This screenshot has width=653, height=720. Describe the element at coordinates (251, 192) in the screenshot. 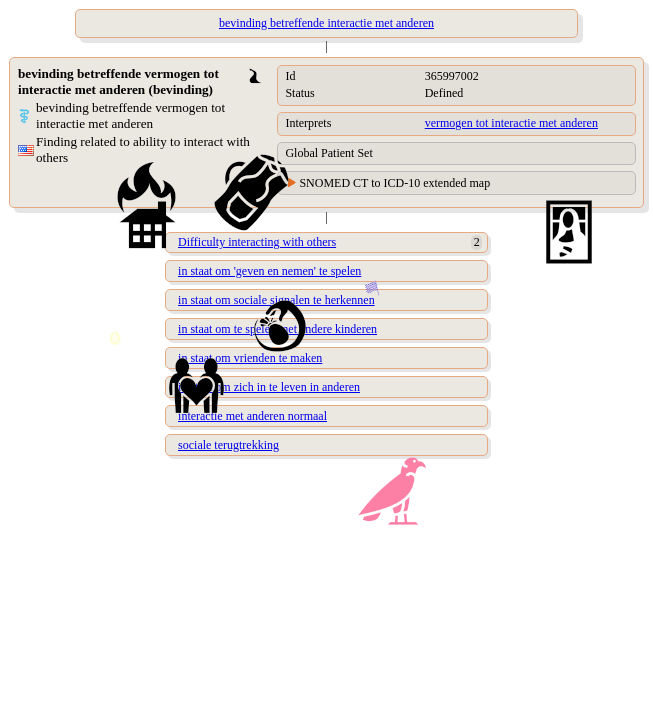

I see `access your inventory or stored items` at that location.